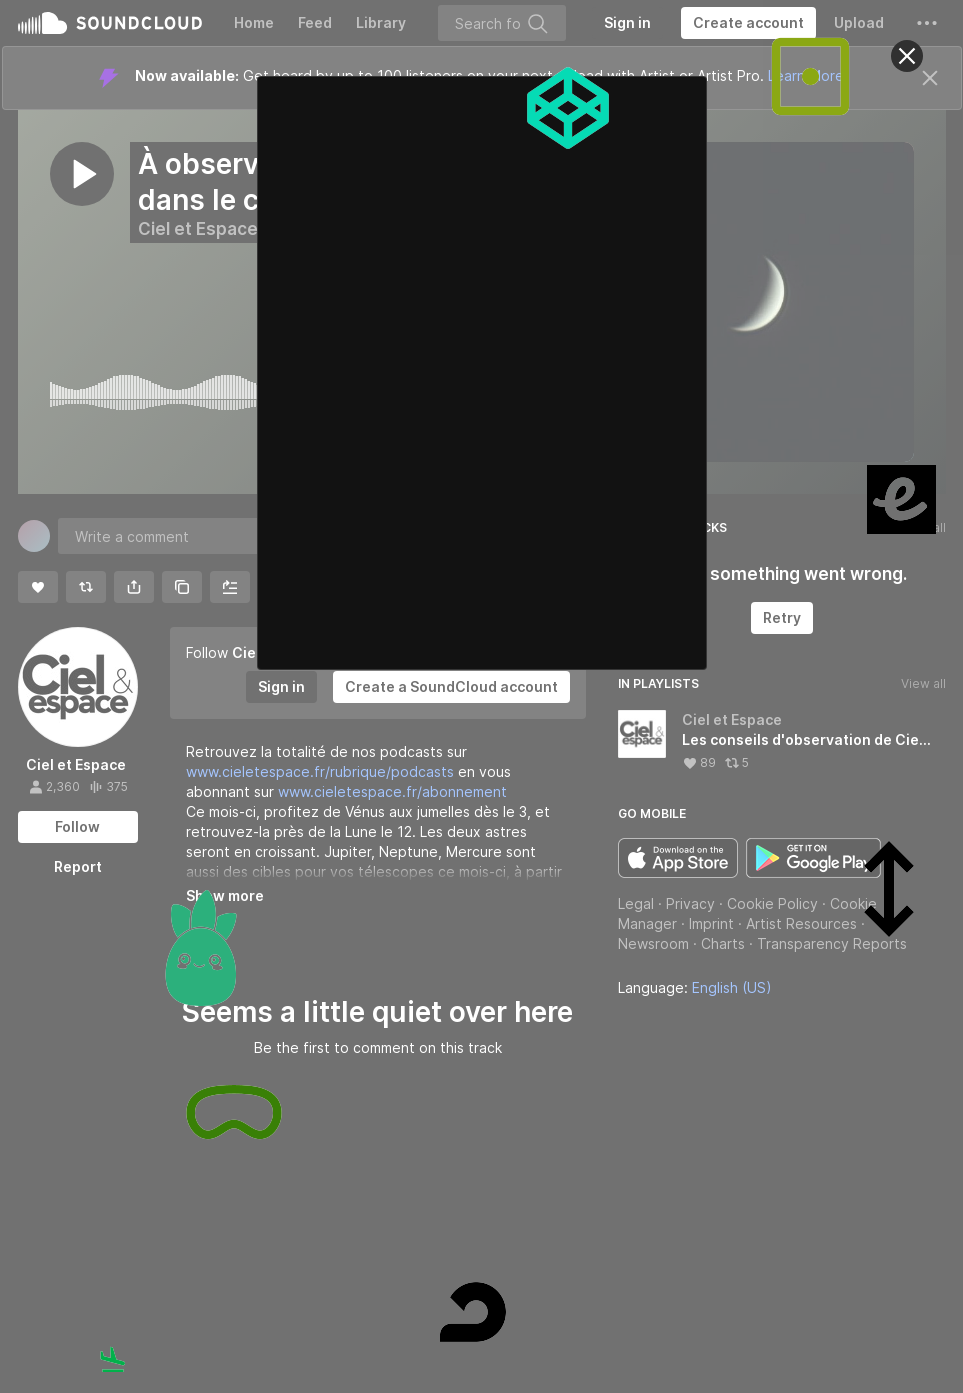 This screenshot has width=963, height=1393. I want to click on access AdRoll advertising platform, so click(473, 1312).